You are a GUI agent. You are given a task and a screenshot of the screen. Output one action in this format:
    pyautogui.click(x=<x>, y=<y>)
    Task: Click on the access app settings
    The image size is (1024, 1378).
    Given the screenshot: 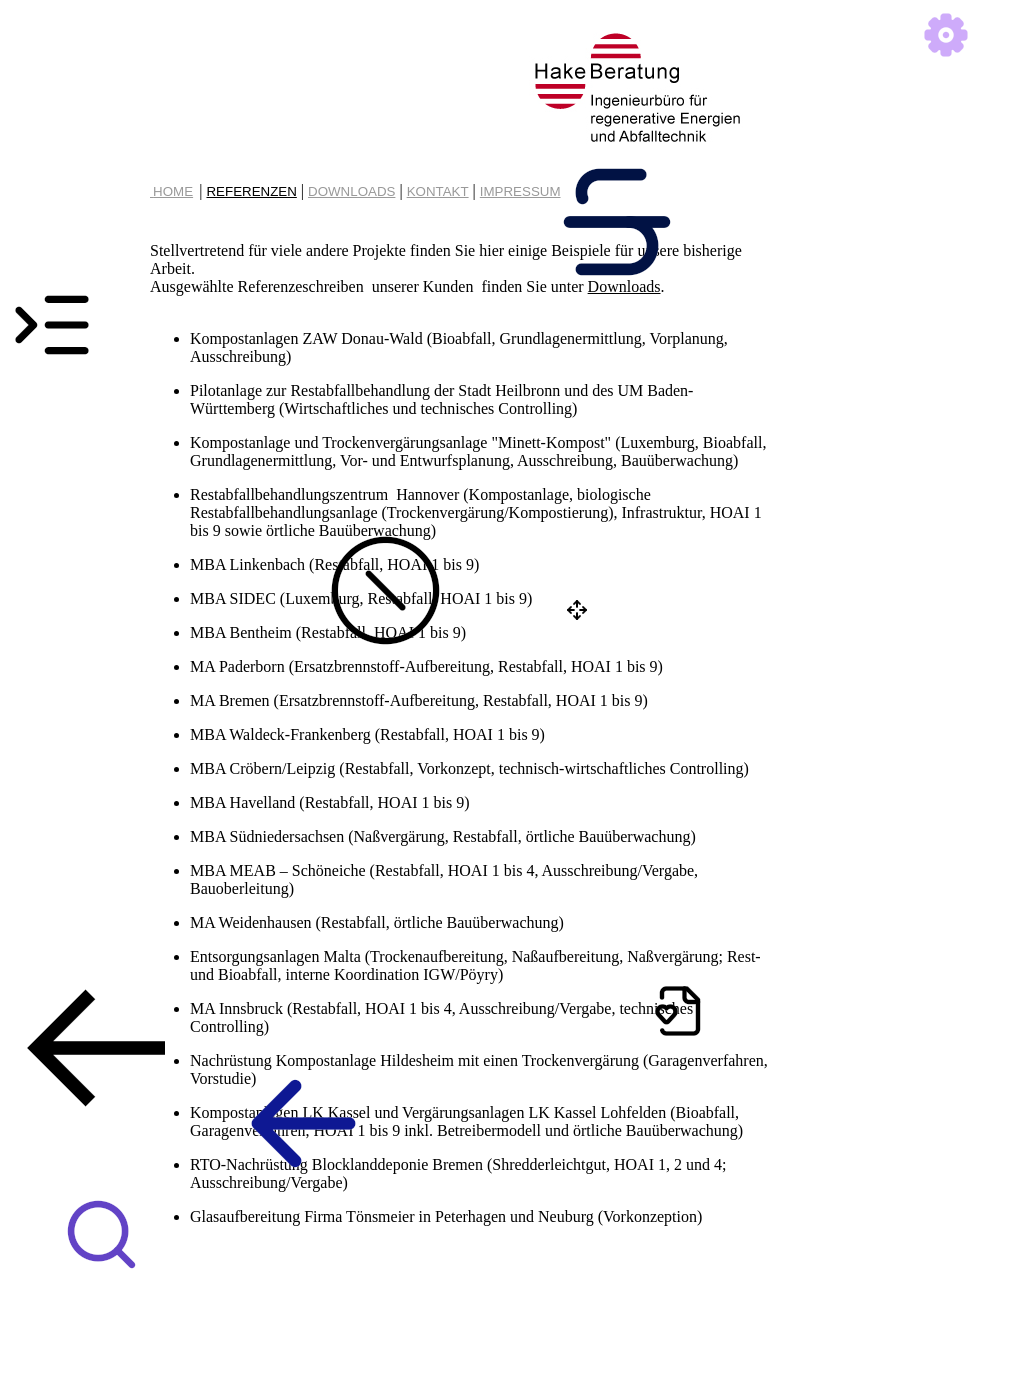 What is the action you would take?
    pyautogui.click(x=946, y=35)
    